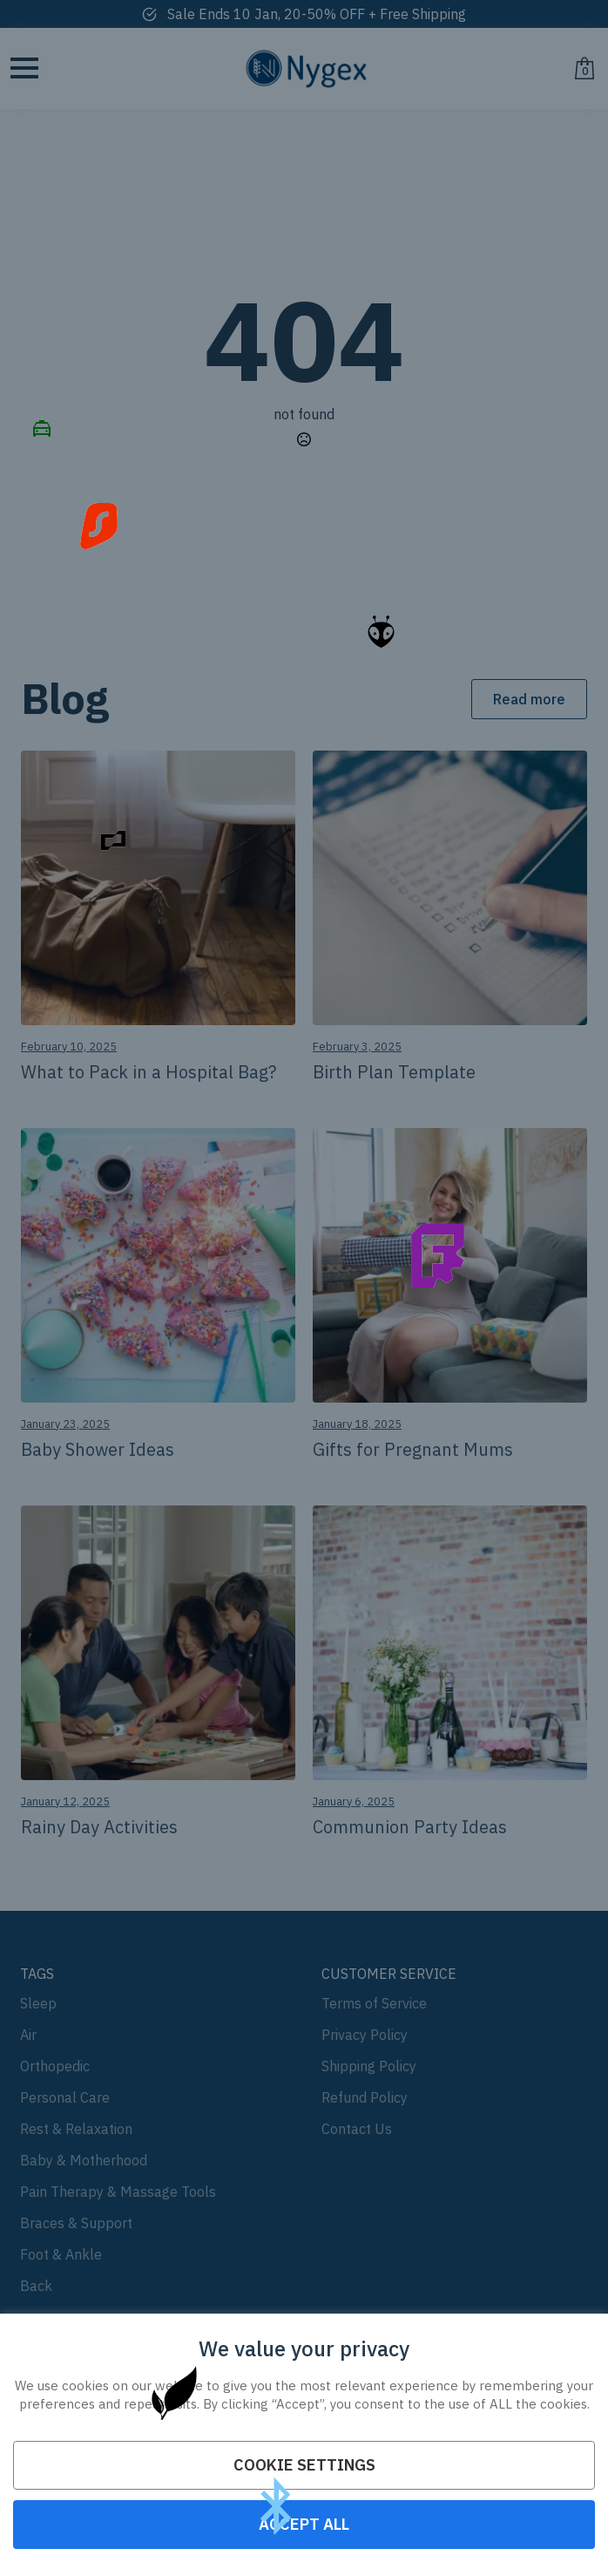  Describe the element at coordinates (174, 2393) in the screenshot. I see `open paperless-ngx document management app` at that location.